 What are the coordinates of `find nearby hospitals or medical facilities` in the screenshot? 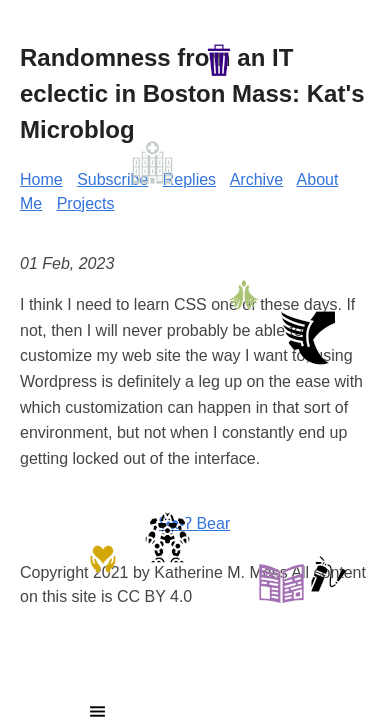 It's located at (152, 162).